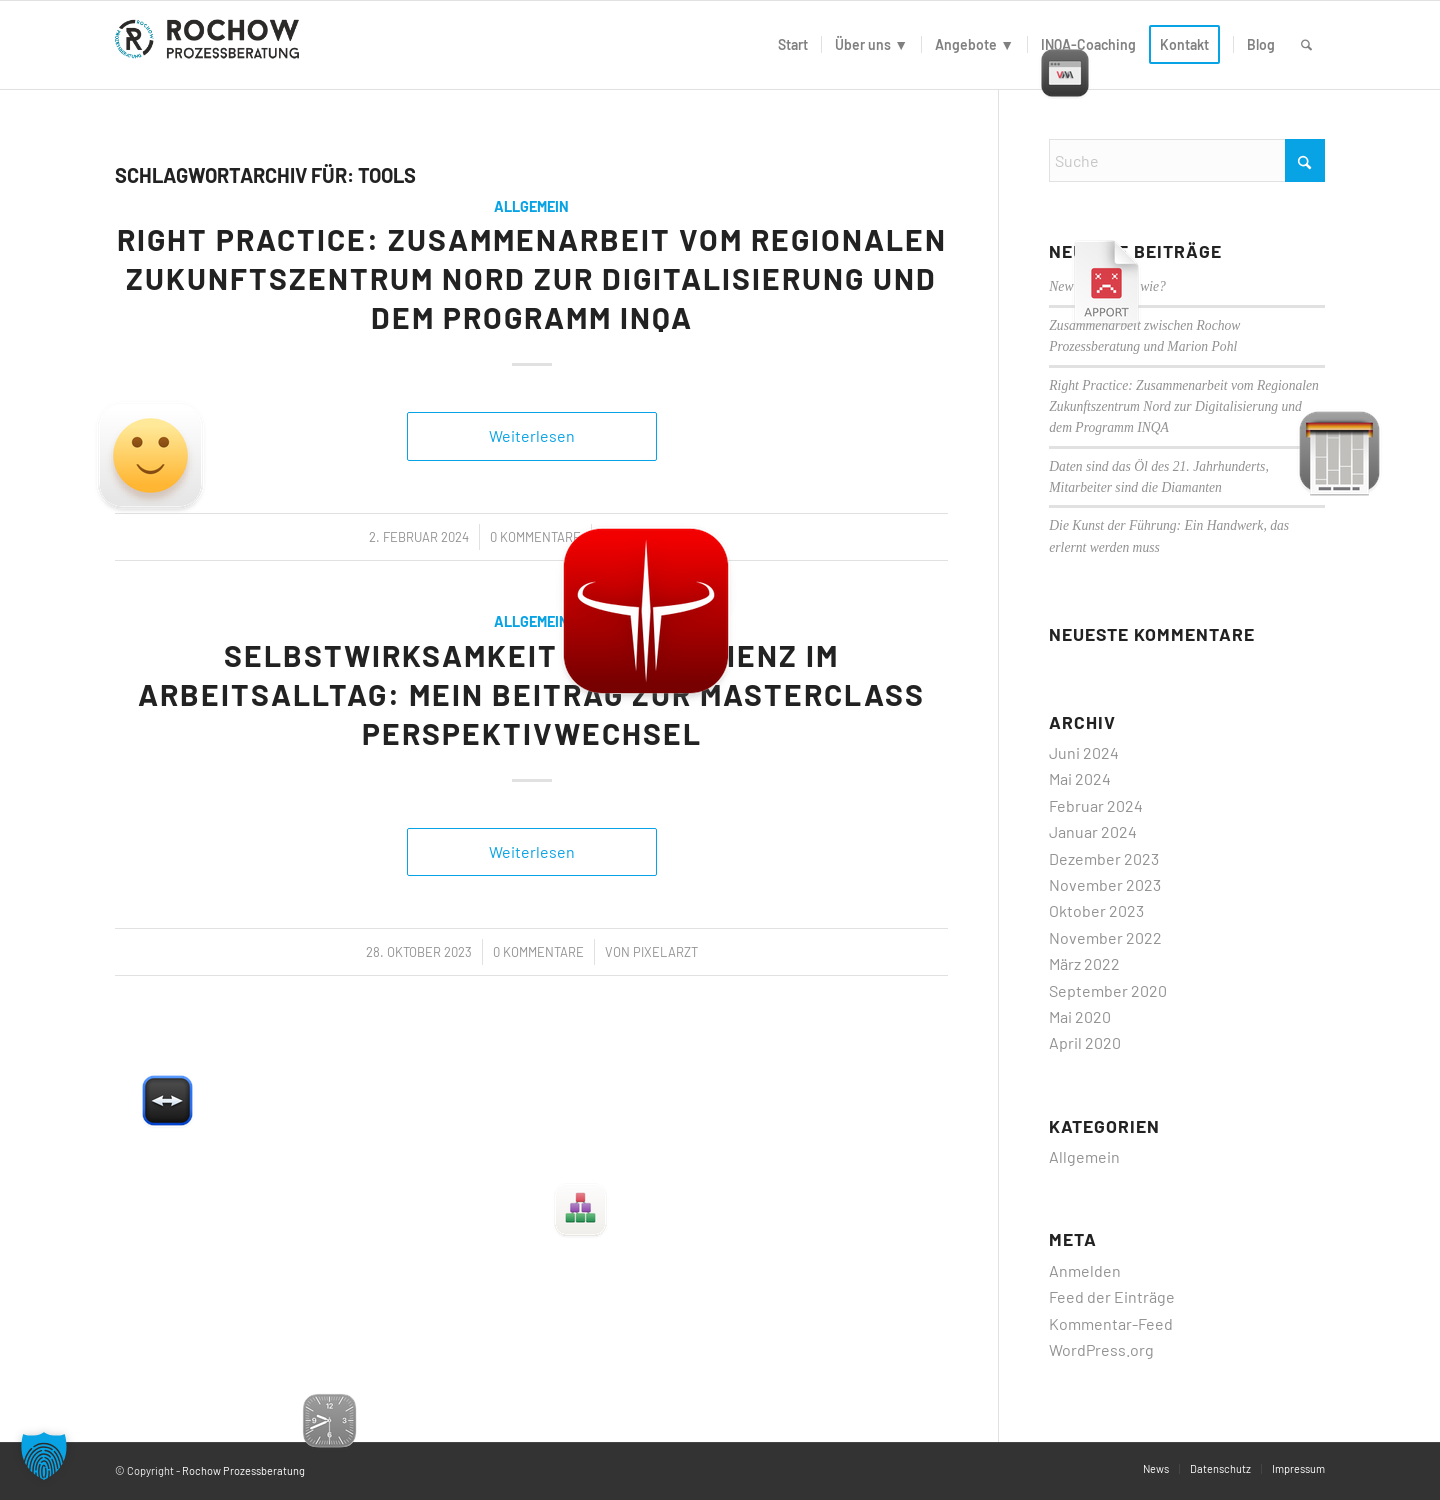 This screenshot has width=1440, height=1500. What do you see at coordinates (329, 1420) in the screenshot?
I see `open the clock app` at bounding box center [329, 1420].